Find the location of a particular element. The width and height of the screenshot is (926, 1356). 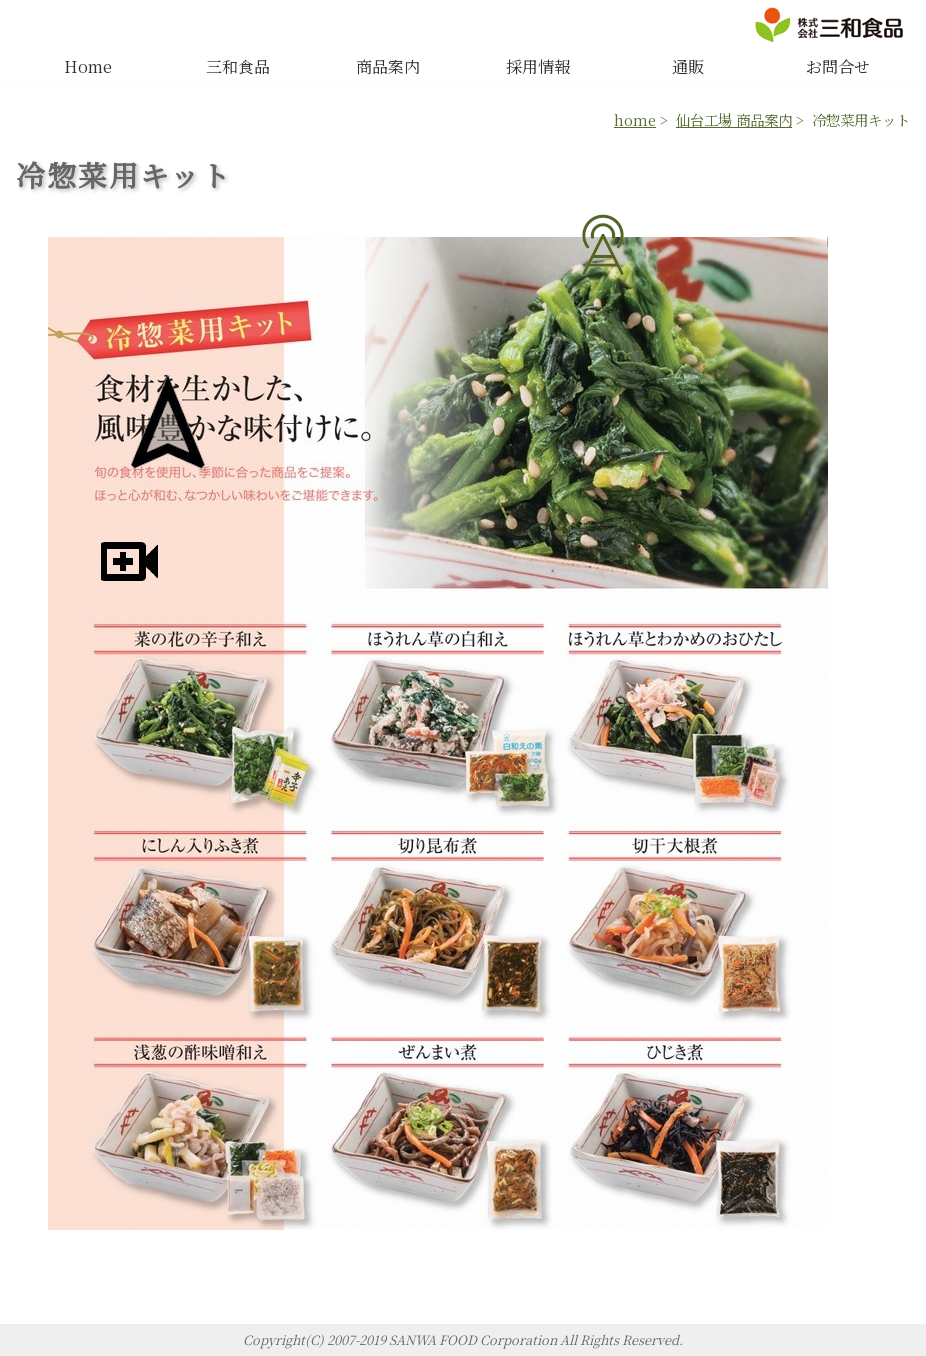

start navigation to destination is located at coordinates (168, 424).